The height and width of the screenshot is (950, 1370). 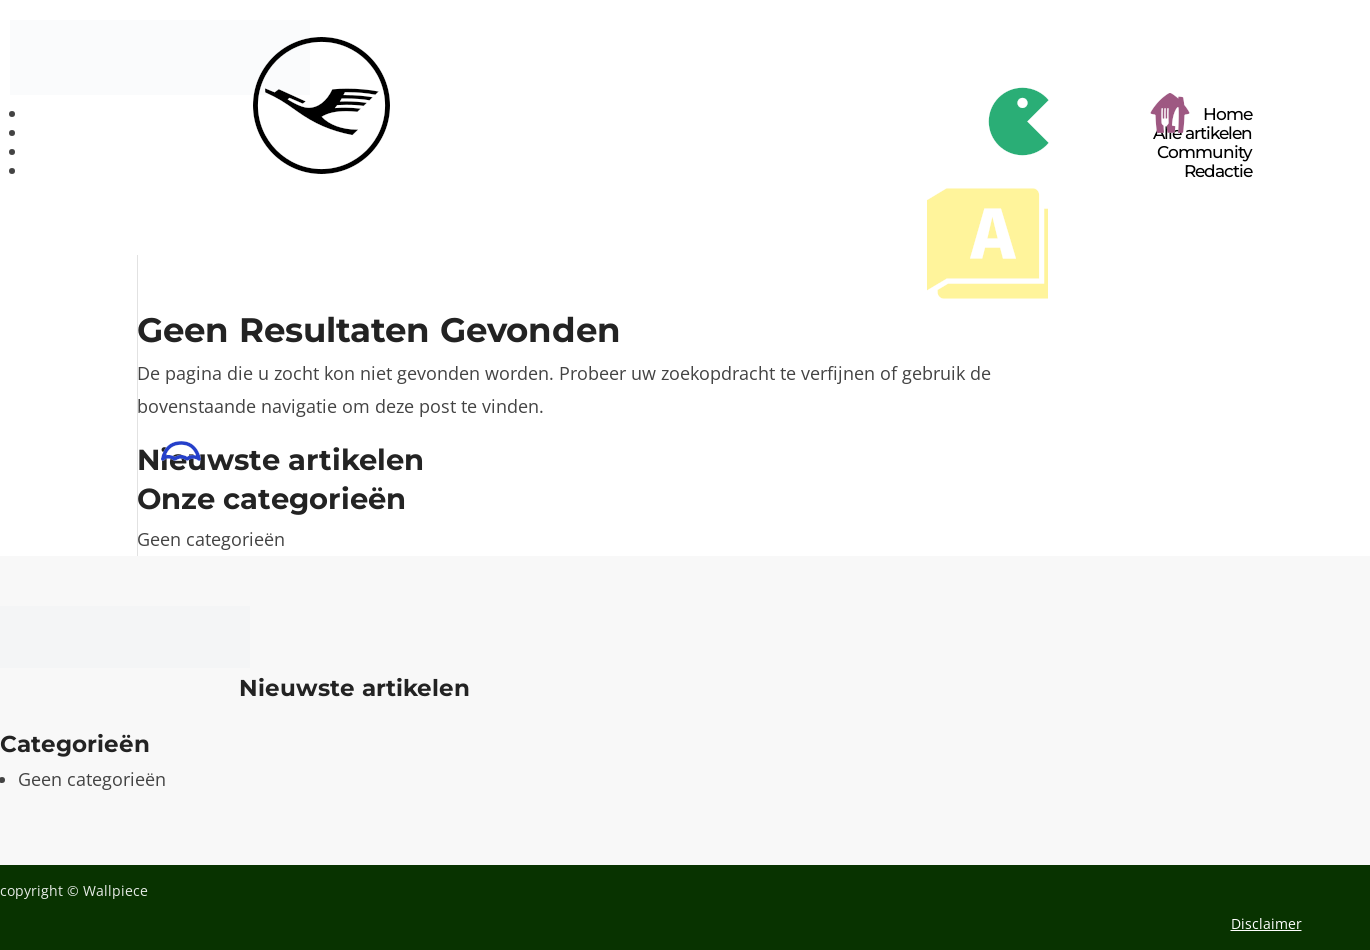 What do you see at coordinates (181, 451) in the screenshot?
I see `open umbrel home server dashboard` at bounding box center [181, 451].